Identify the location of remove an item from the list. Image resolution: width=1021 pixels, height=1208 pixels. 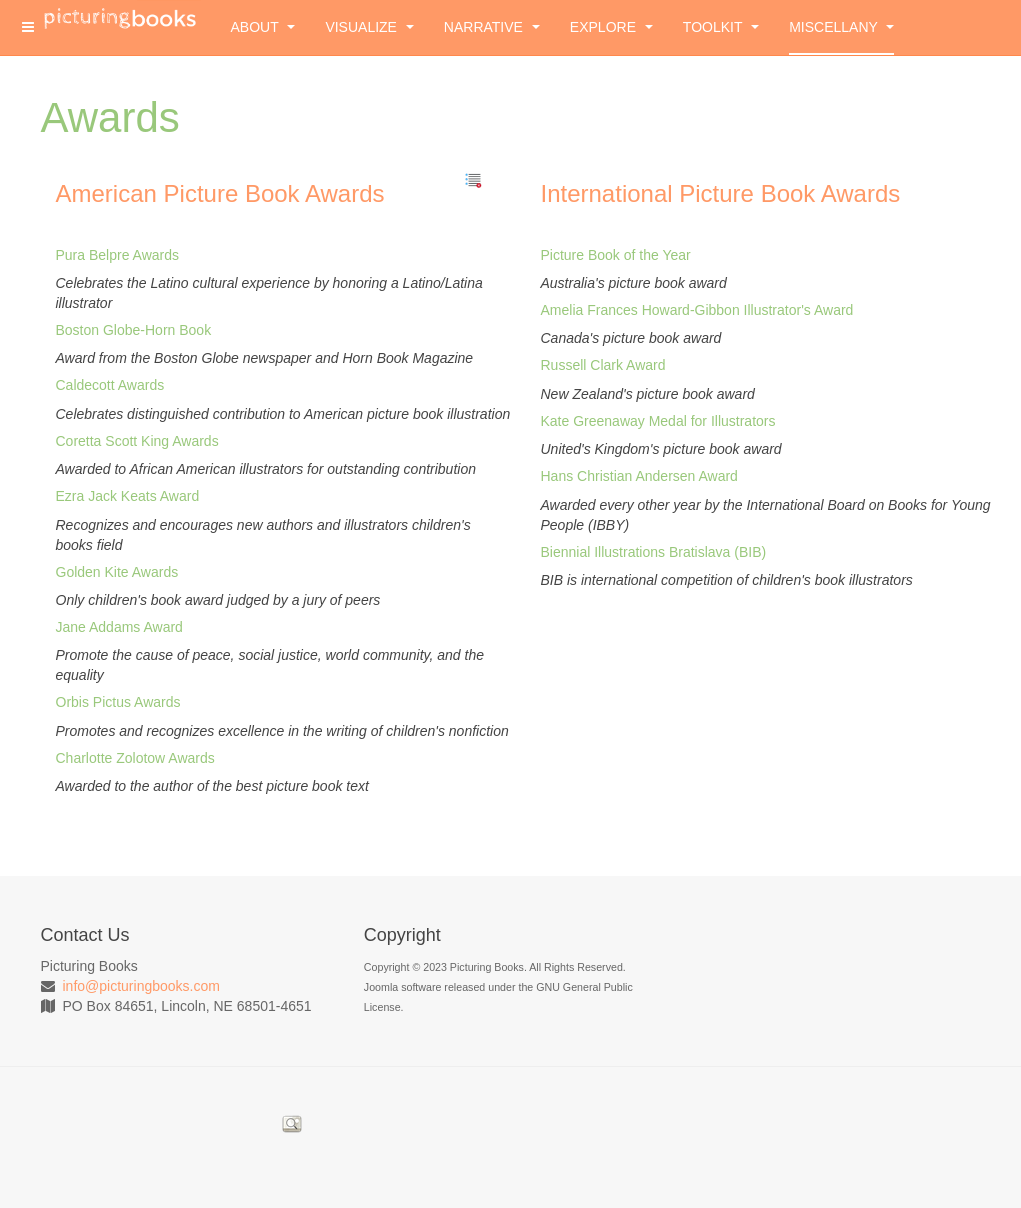
(473, 180).